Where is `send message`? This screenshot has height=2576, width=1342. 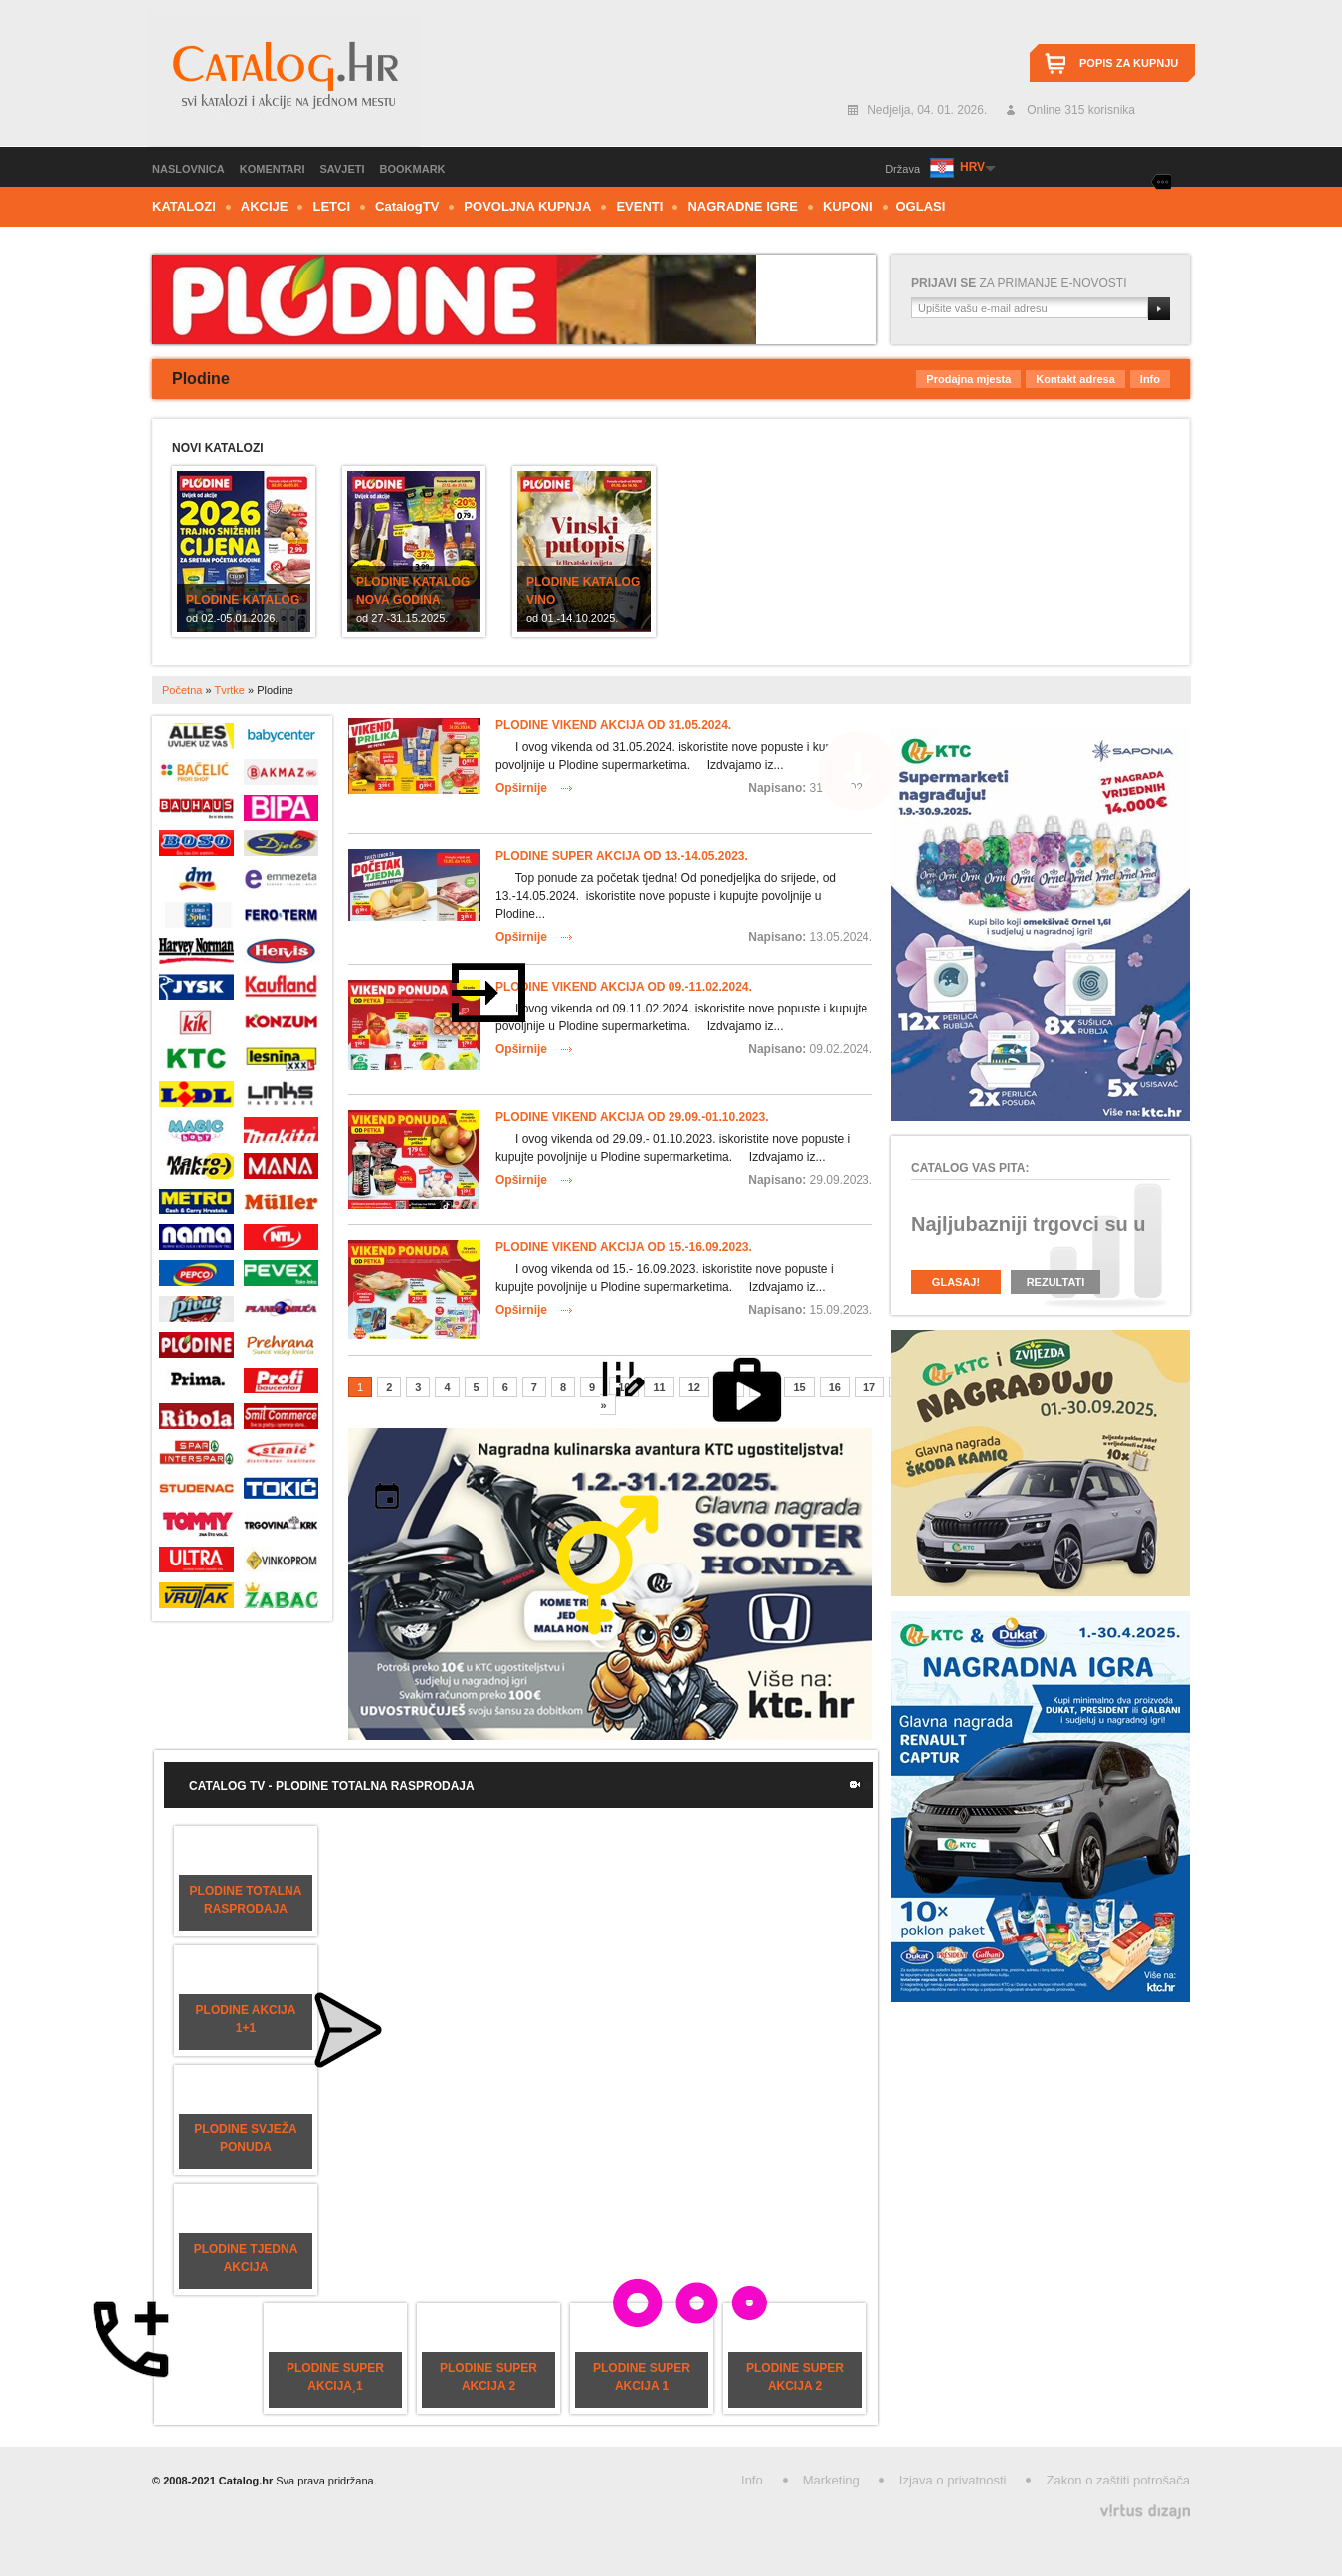
send message is located at coordinates (344, 2030).